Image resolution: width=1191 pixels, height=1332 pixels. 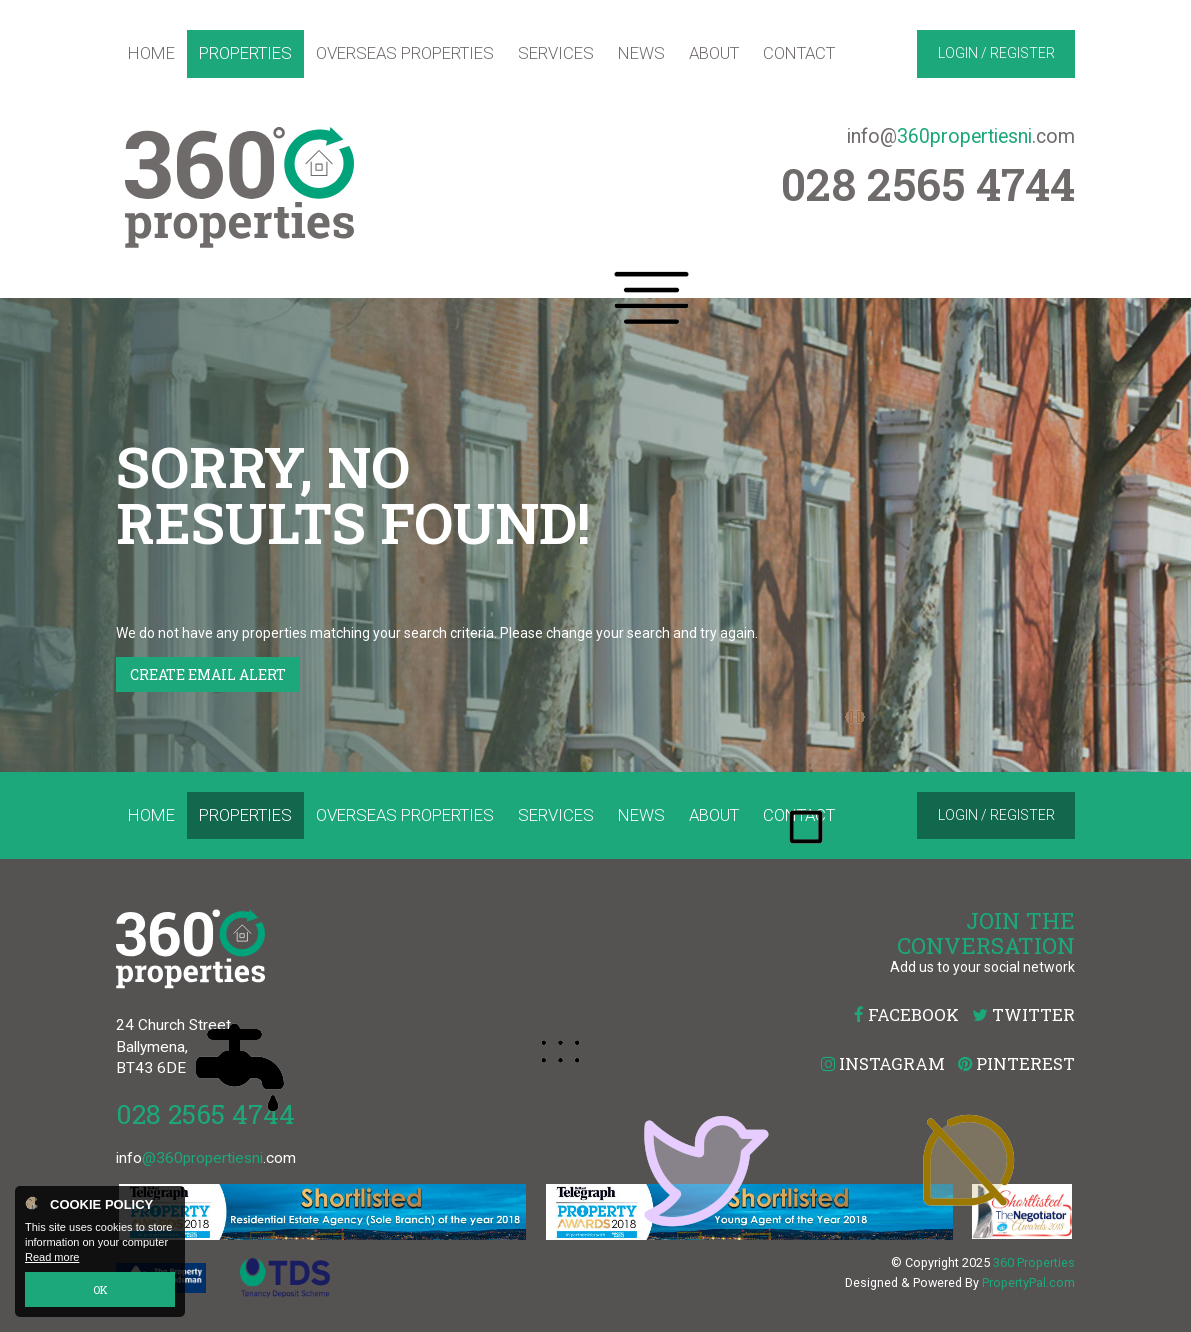 What do you see at coordinates (560, 1051) in the screenshot?
I see `drag to reorder items` at bounding box center [560, 1051].